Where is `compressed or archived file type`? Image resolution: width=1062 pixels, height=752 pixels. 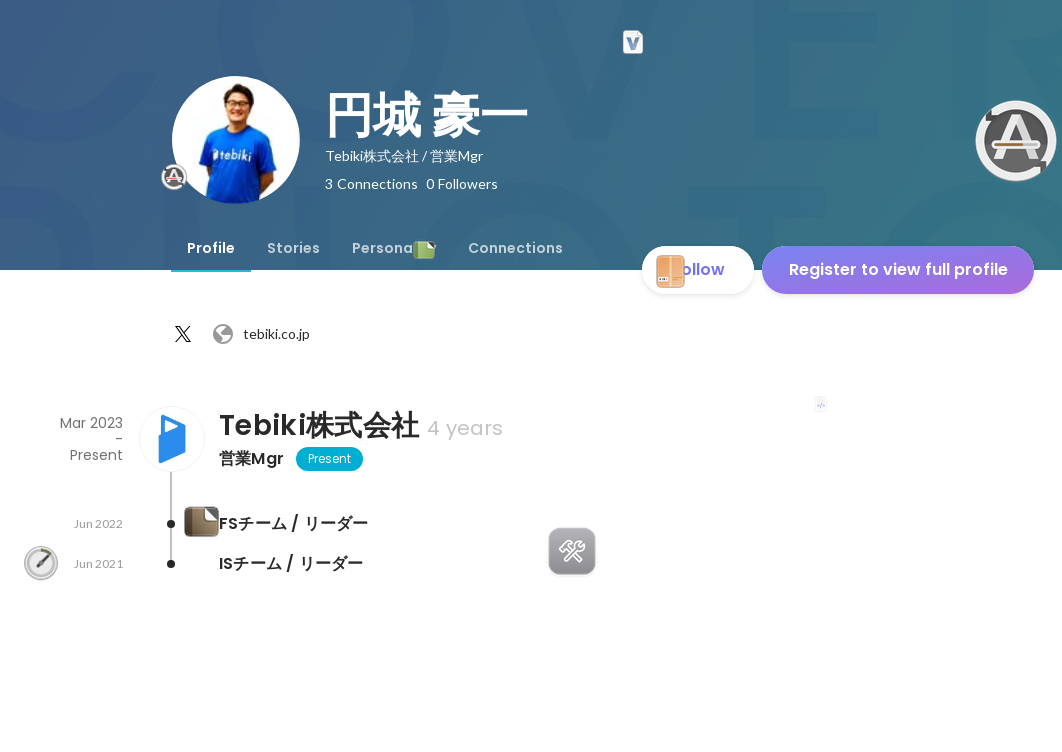 compressed or archived file type is located at coordinates (670, 271).